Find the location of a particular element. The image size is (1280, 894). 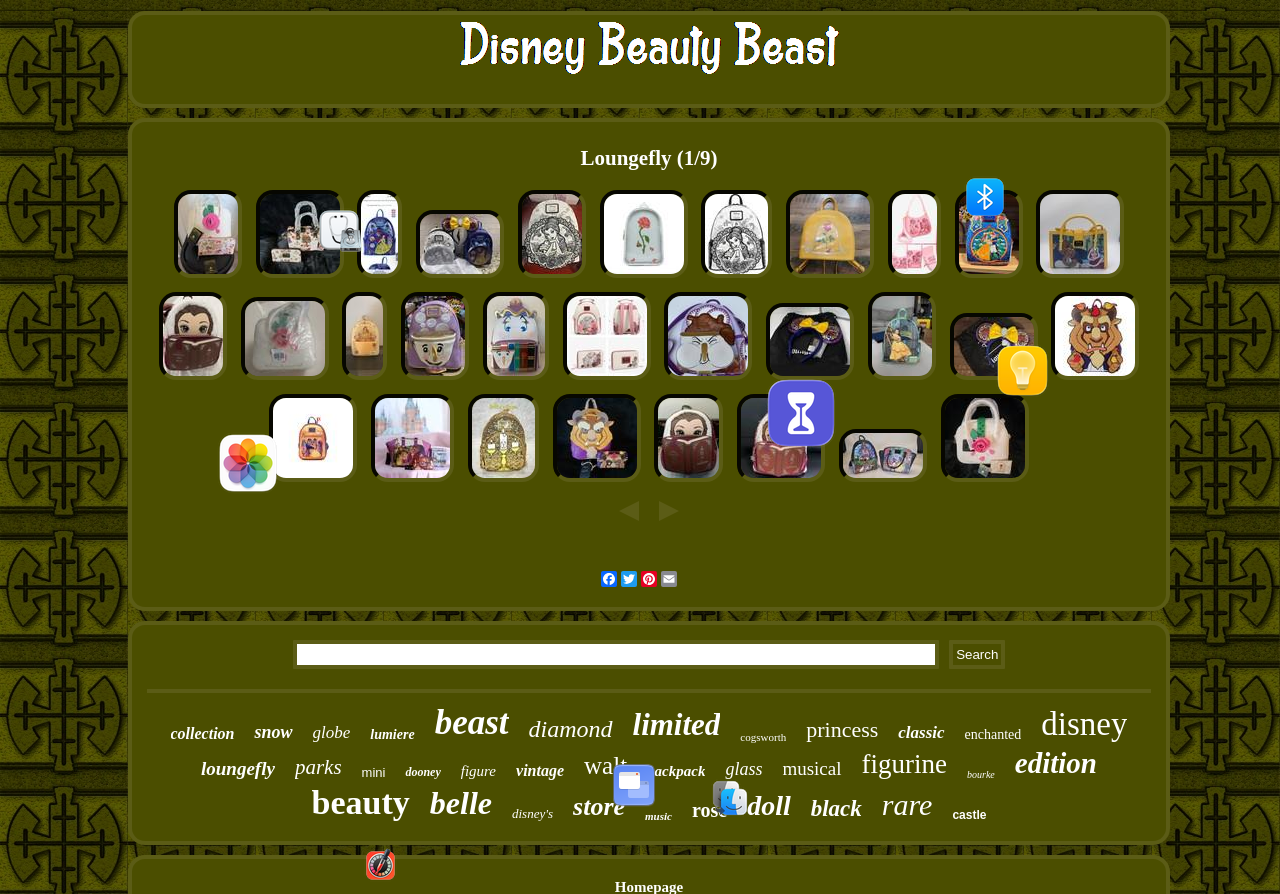

manage startup applications and session settings is located at coordinates (634, 785).